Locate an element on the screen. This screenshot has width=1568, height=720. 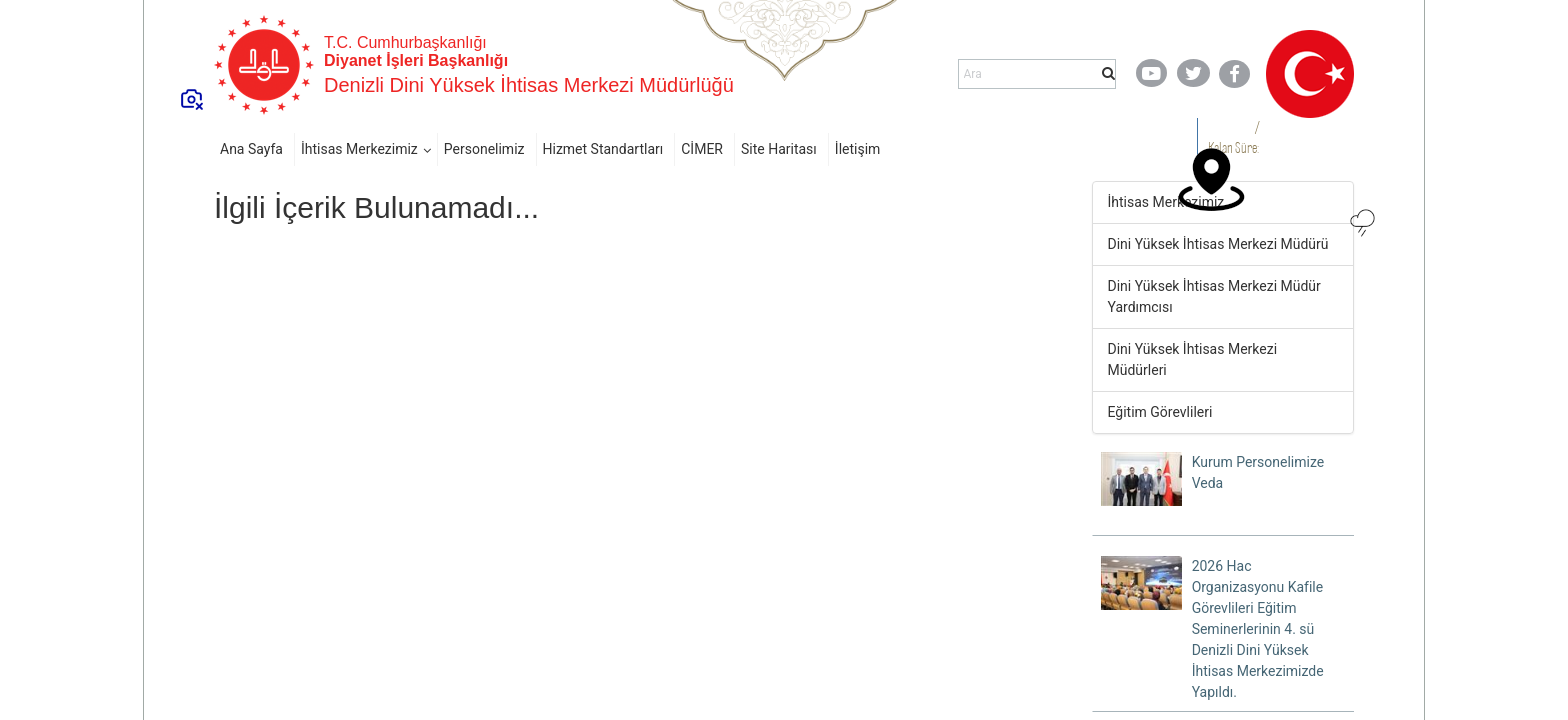
disable camera access is located at coordinates (191, 98).